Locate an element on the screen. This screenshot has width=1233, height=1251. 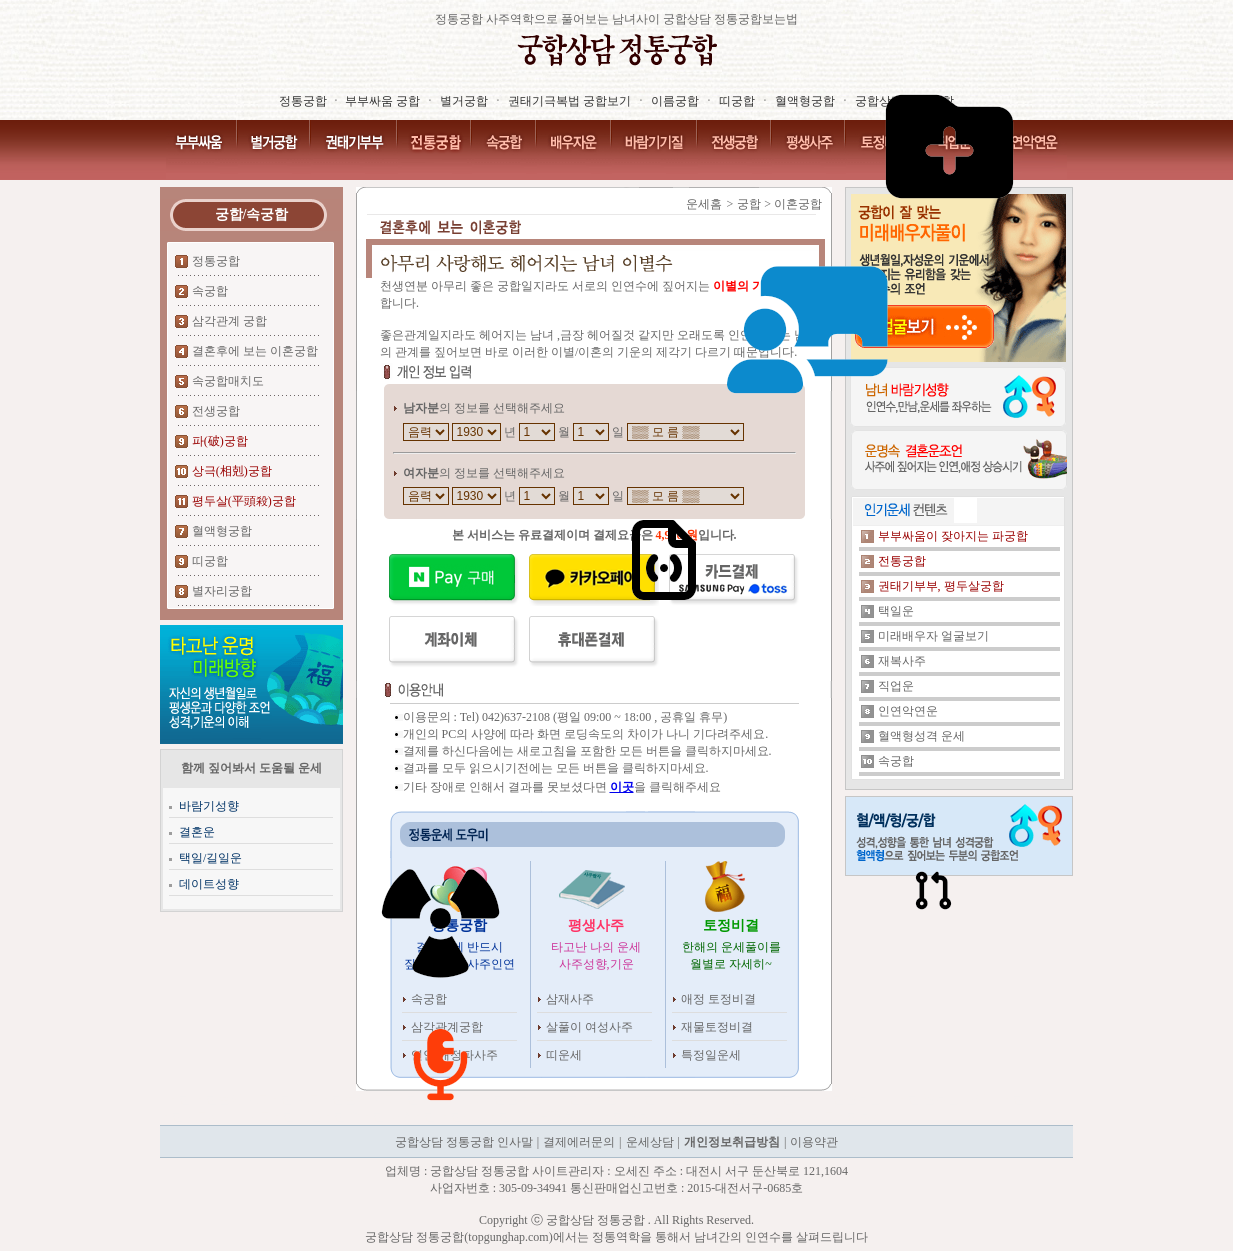
view pull request details is located at coordinates (933, 890).